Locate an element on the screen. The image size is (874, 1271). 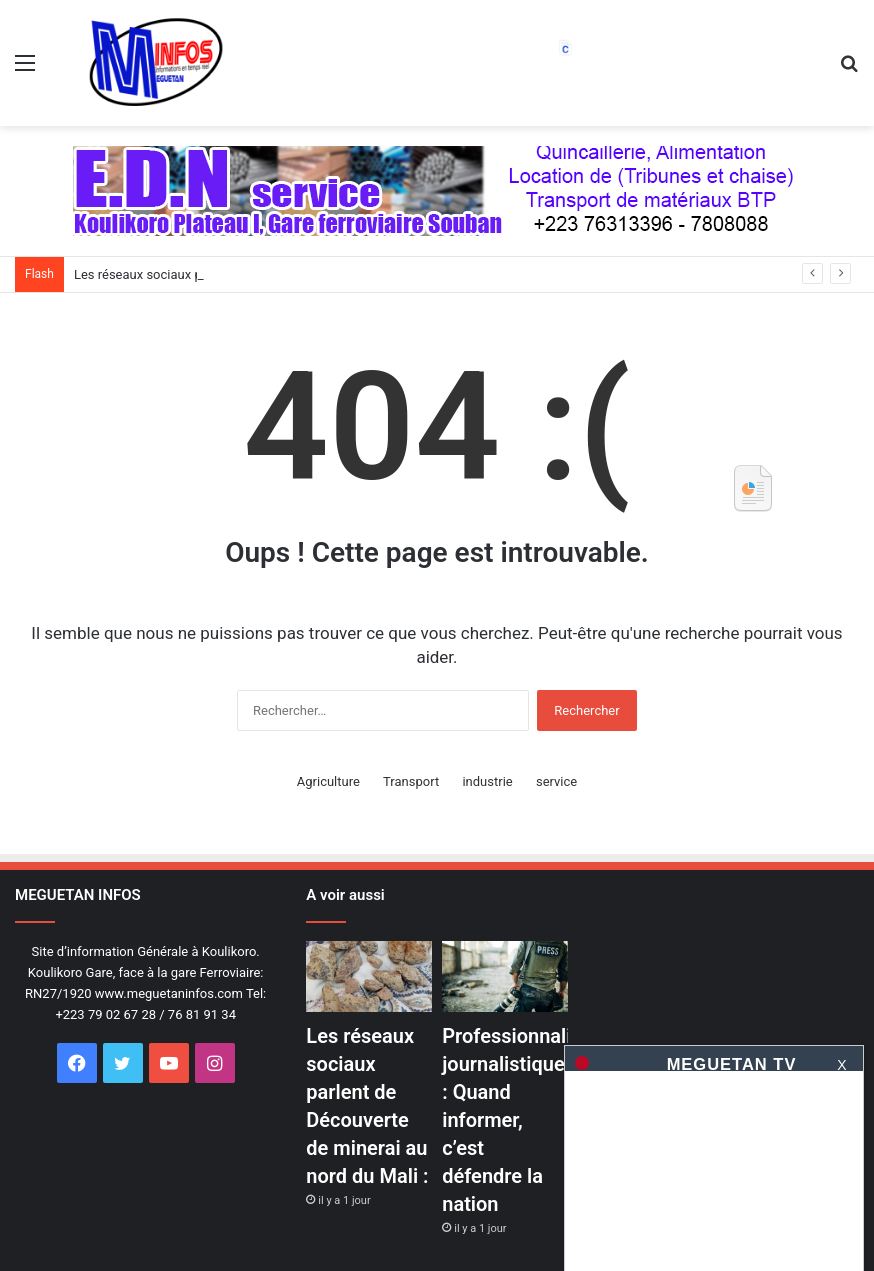
a C programming language source file is located at coordinates (565, 47).